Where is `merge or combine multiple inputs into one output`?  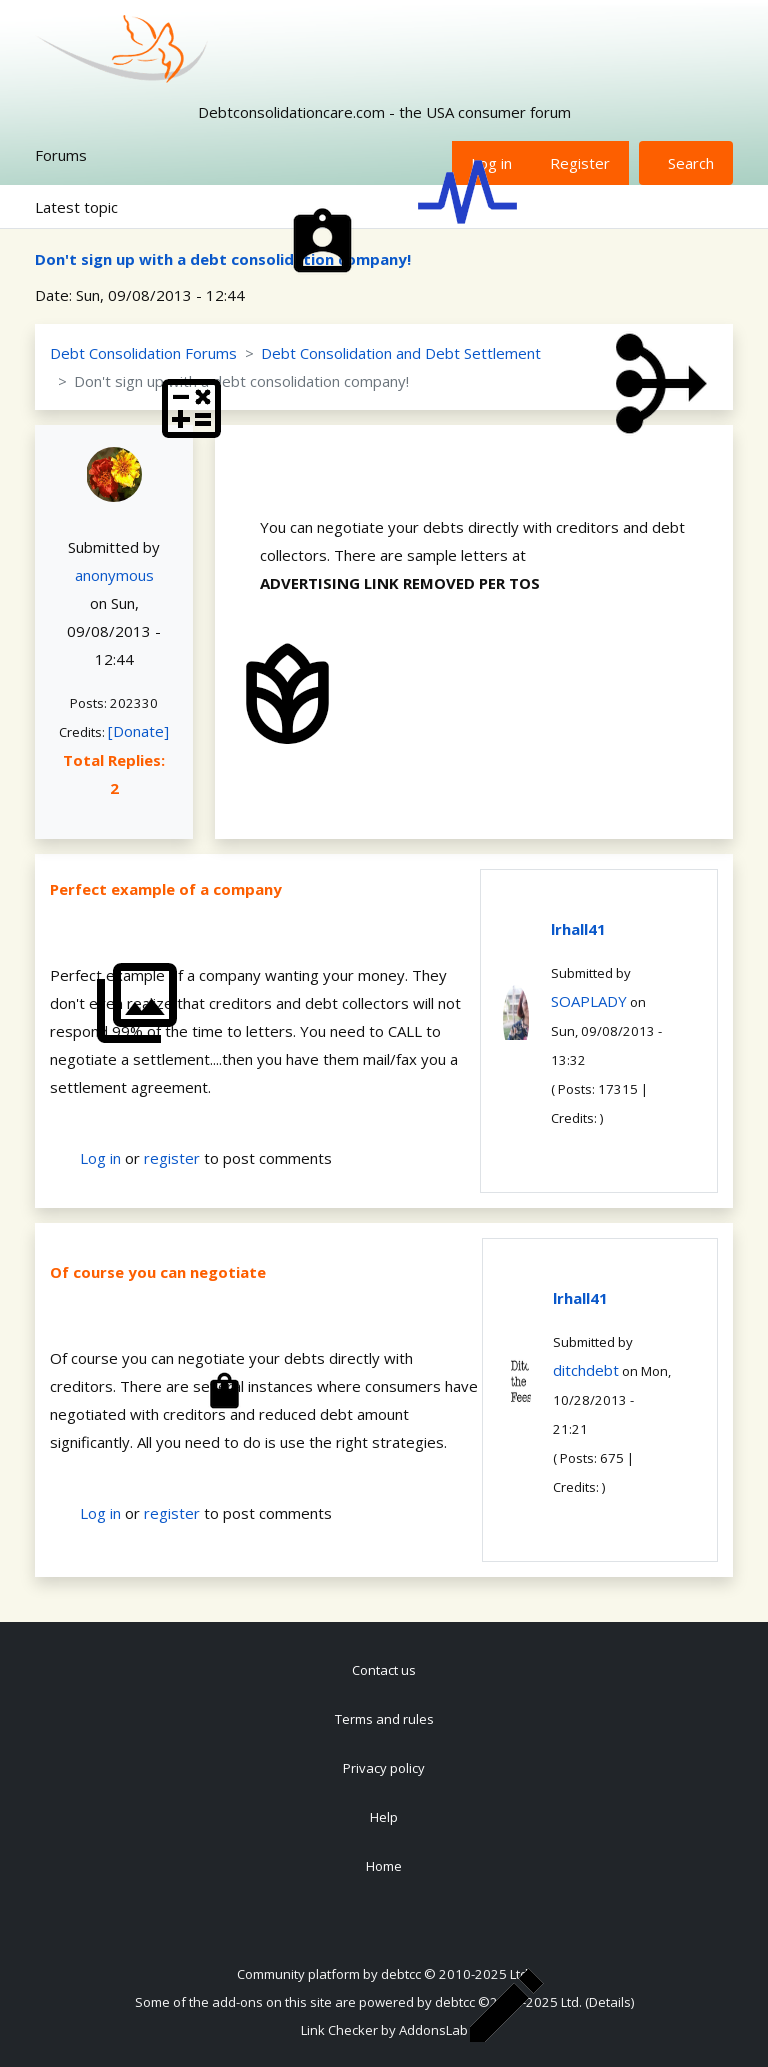 merge or combine multiple inputs into one output is located at coordinates (661, 383).